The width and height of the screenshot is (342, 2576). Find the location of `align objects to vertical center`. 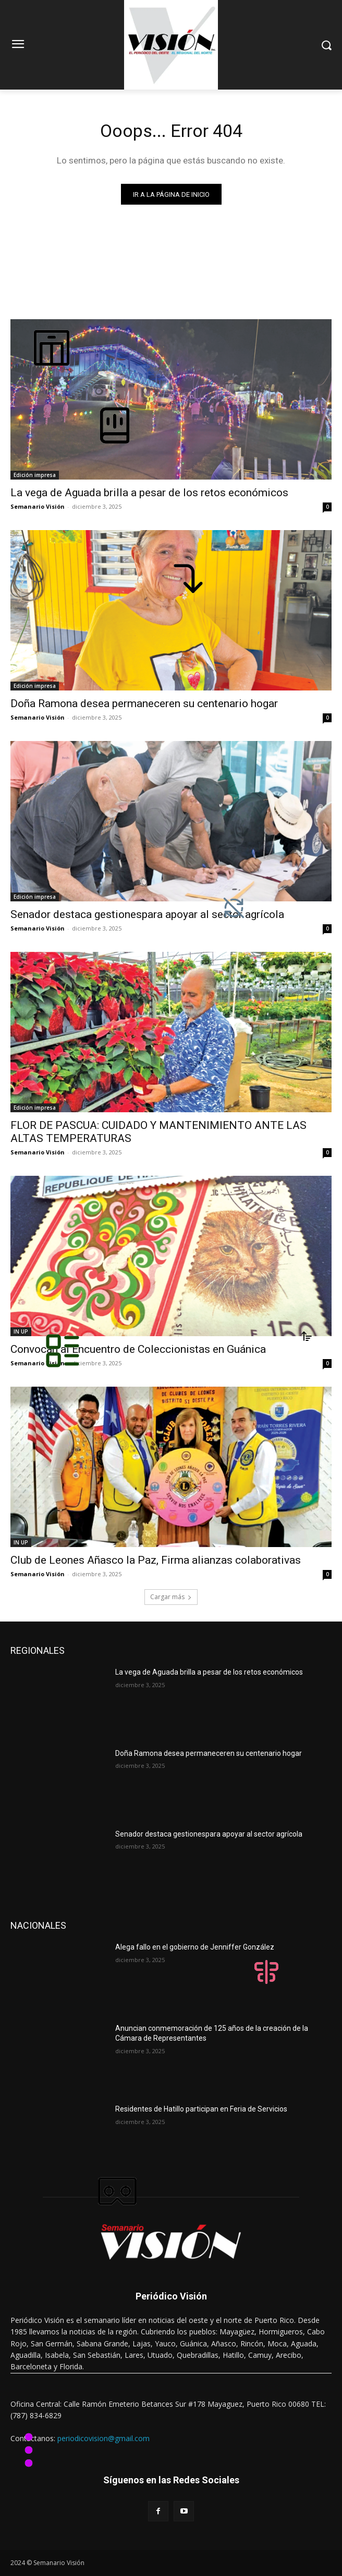

align objects to vertical center is located at coordinates (266, 1972).